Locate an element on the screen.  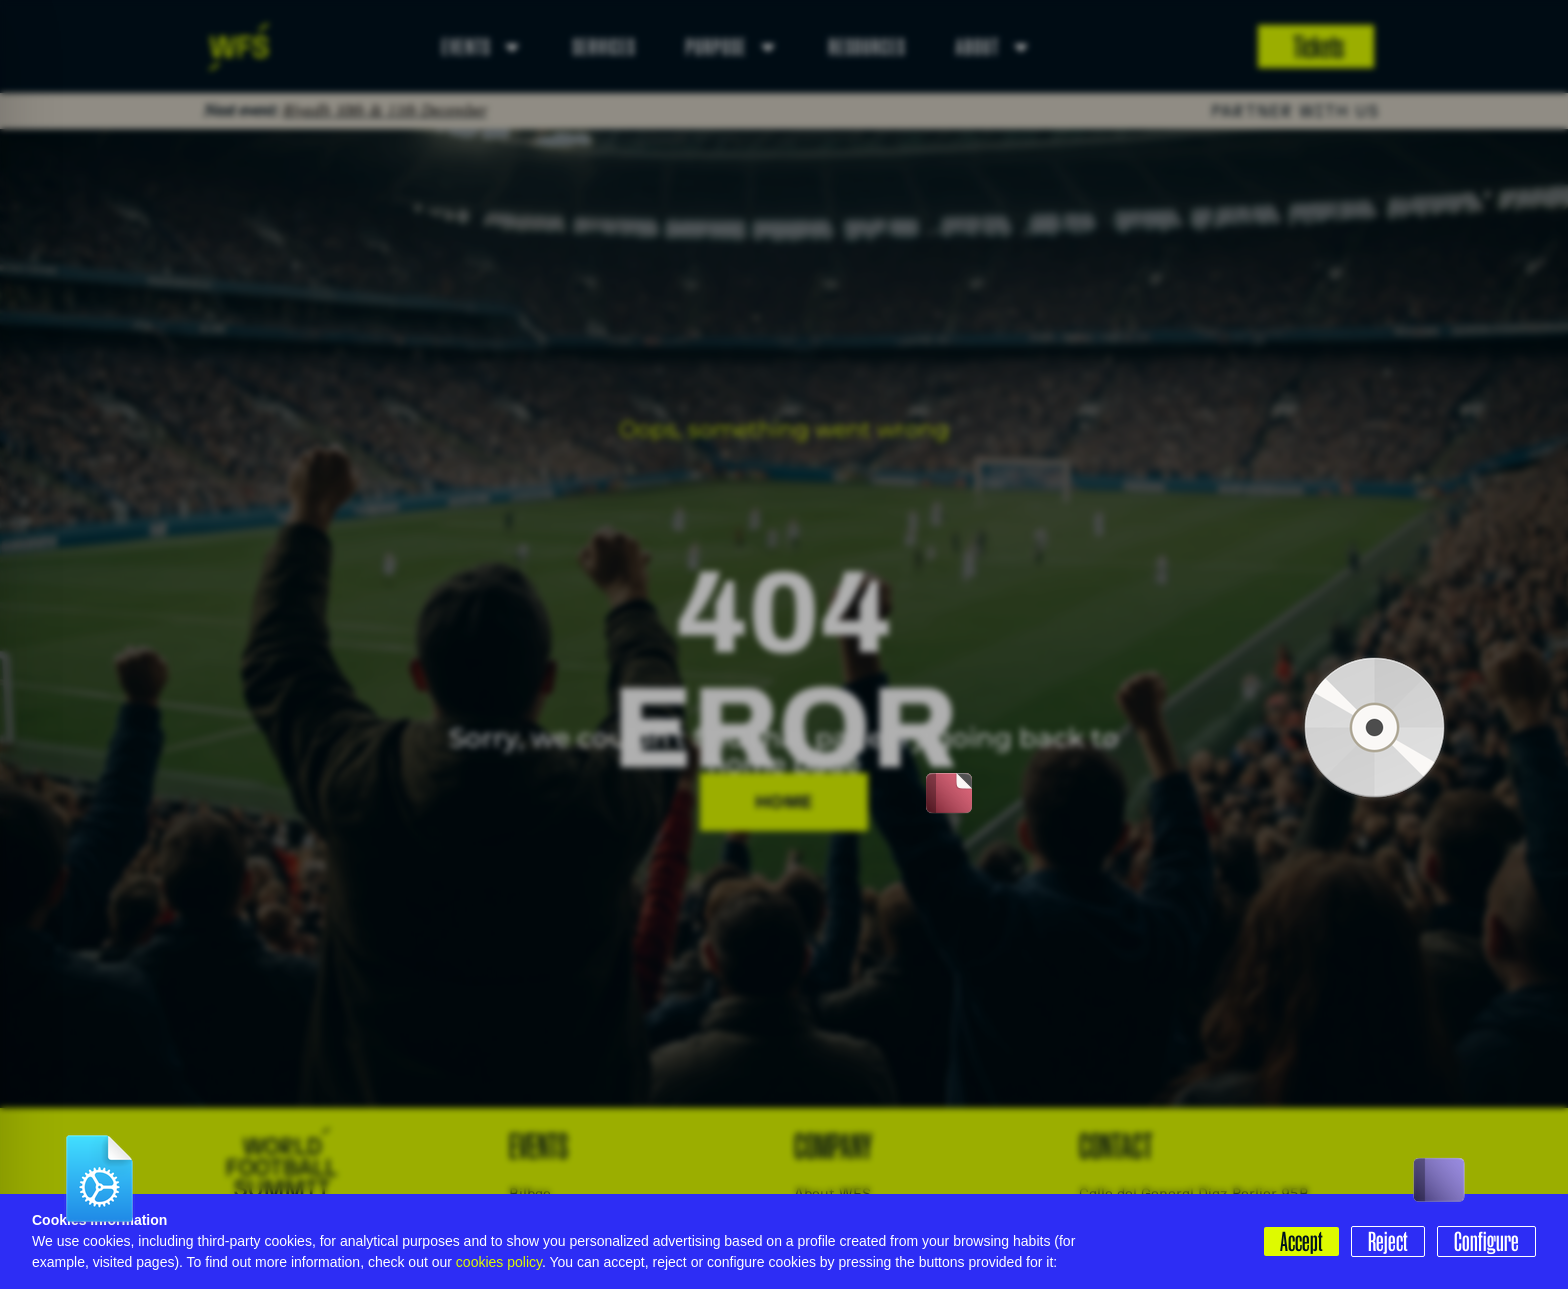
access desktop folder is located at coordinates (1439, 1178).